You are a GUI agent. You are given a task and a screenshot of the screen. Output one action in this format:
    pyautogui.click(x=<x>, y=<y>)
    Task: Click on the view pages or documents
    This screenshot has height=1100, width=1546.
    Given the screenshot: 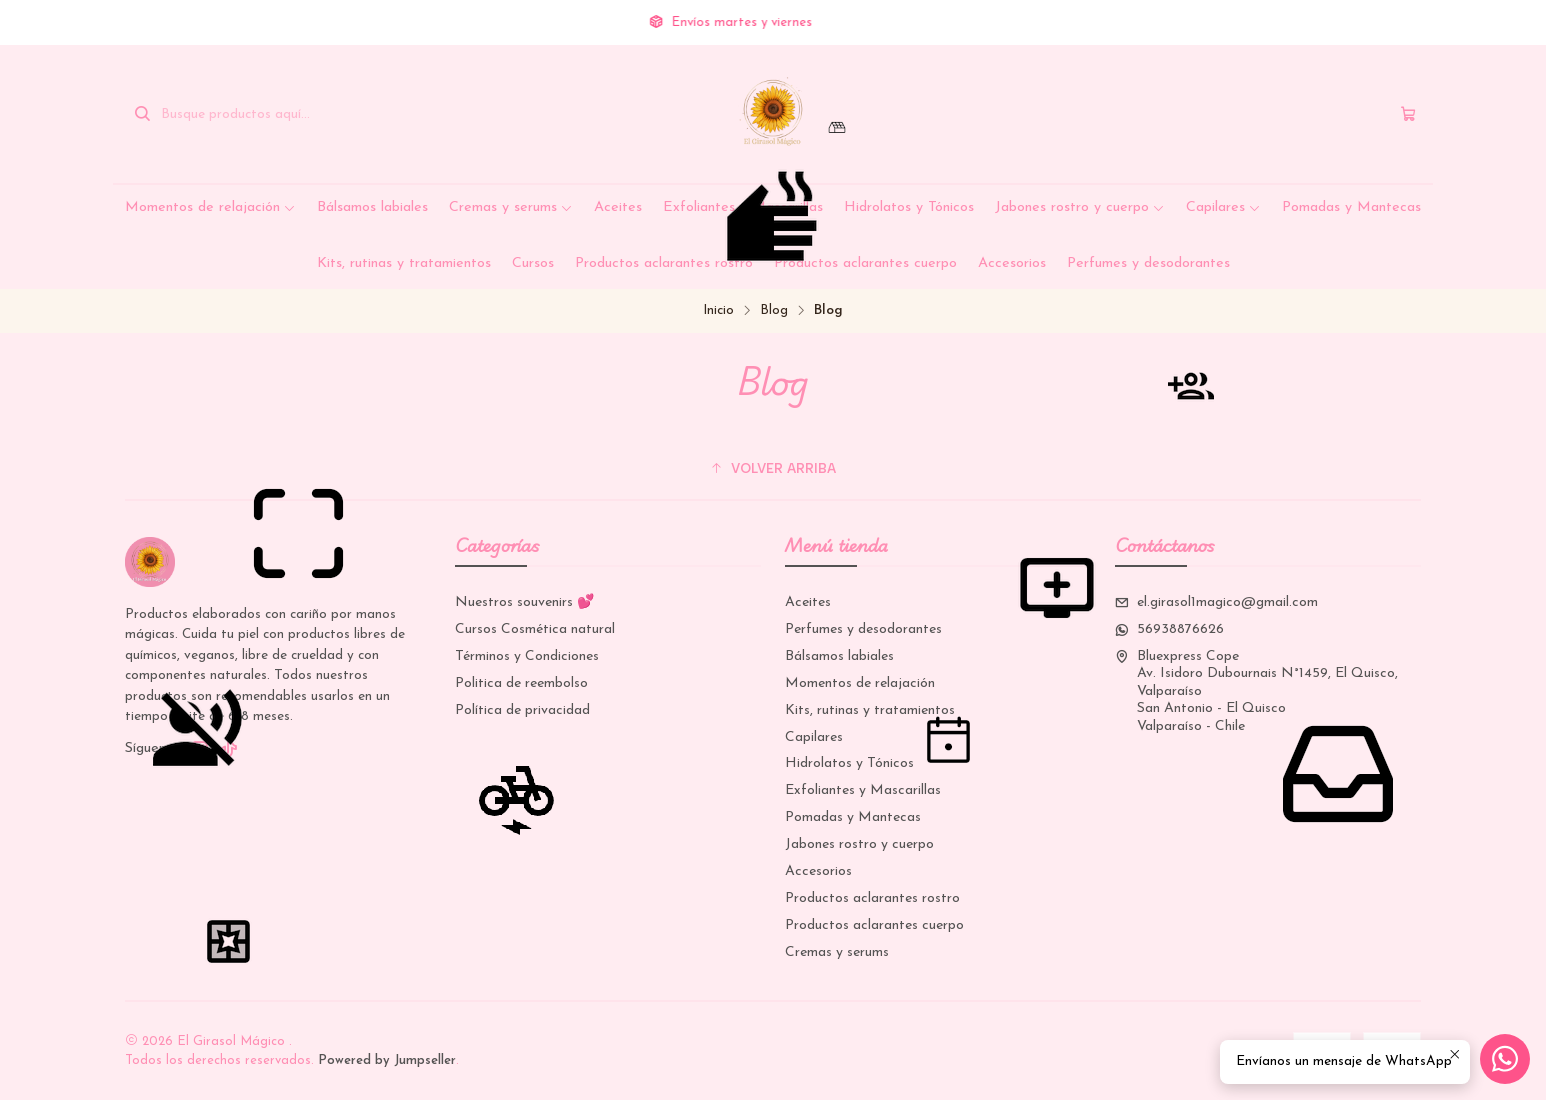 What is the action you would take?
    pyautogui.click(x=228, y=941)
    